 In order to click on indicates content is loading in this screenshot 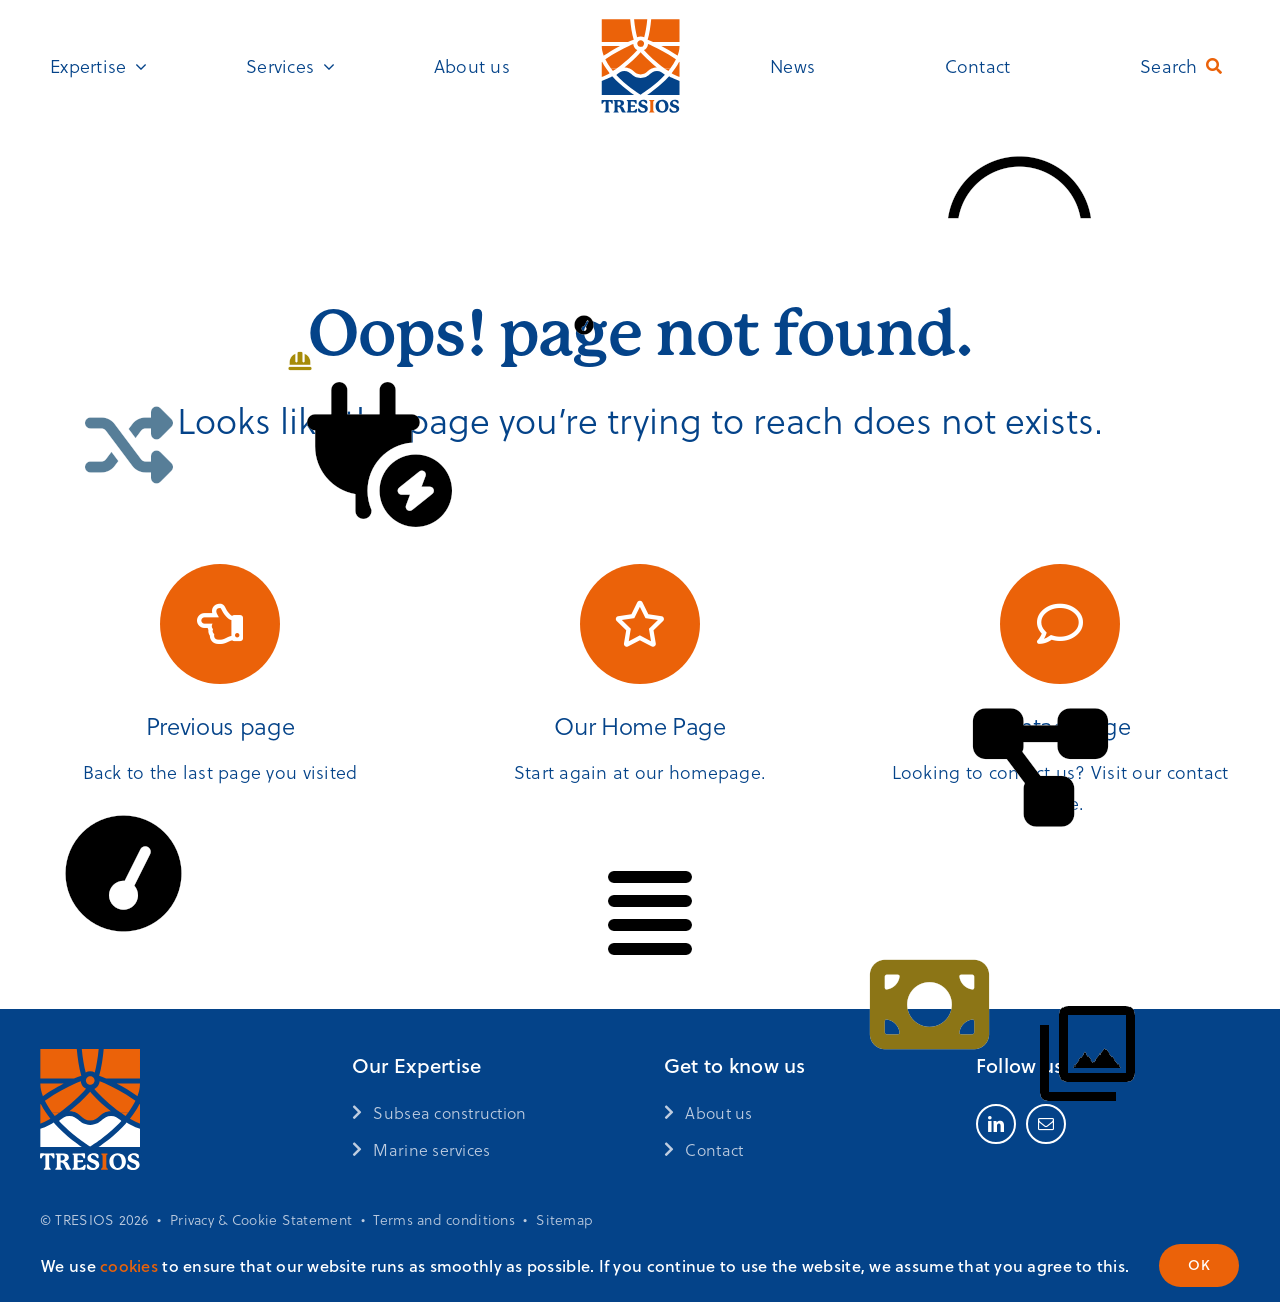, I will do `click(1019, 228)`.